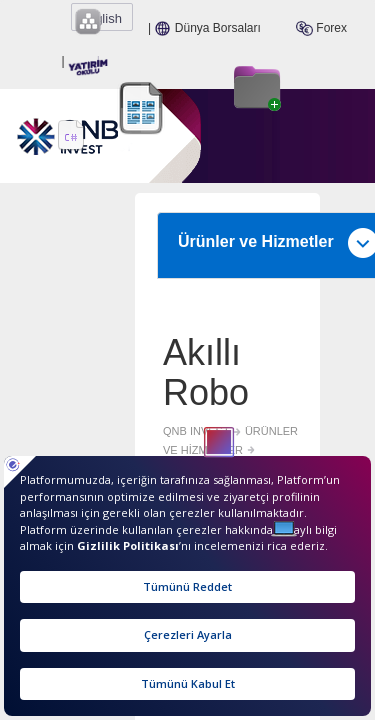 This screenshot has width=375, height=720. I want to click on access your media library in iMovie, so click(219, 442).